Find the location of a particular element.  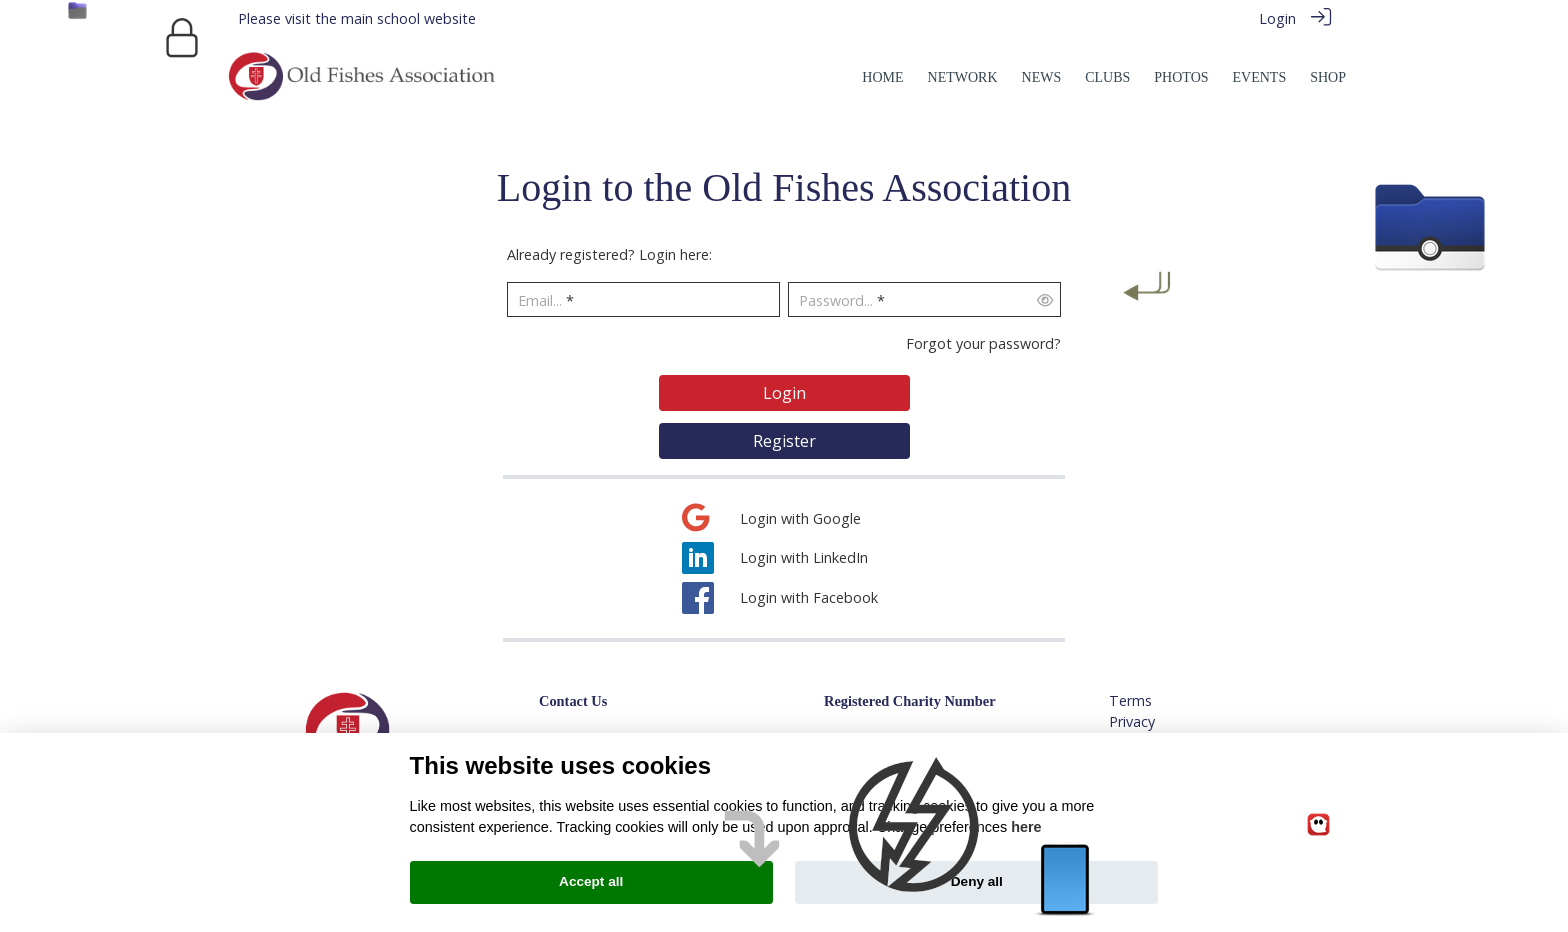

rotate object clockwise is located at coordinates (749, 835).